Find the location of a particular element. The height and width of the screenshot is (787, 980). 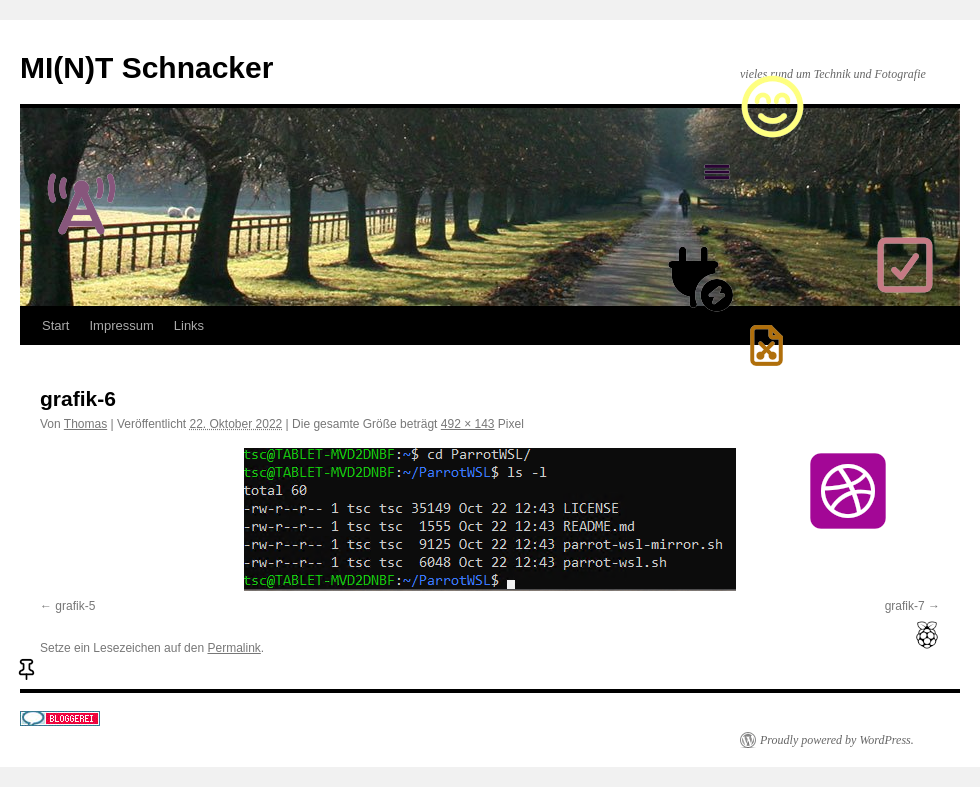

indicates active power connection or charging is located at coordinates (697, 279).